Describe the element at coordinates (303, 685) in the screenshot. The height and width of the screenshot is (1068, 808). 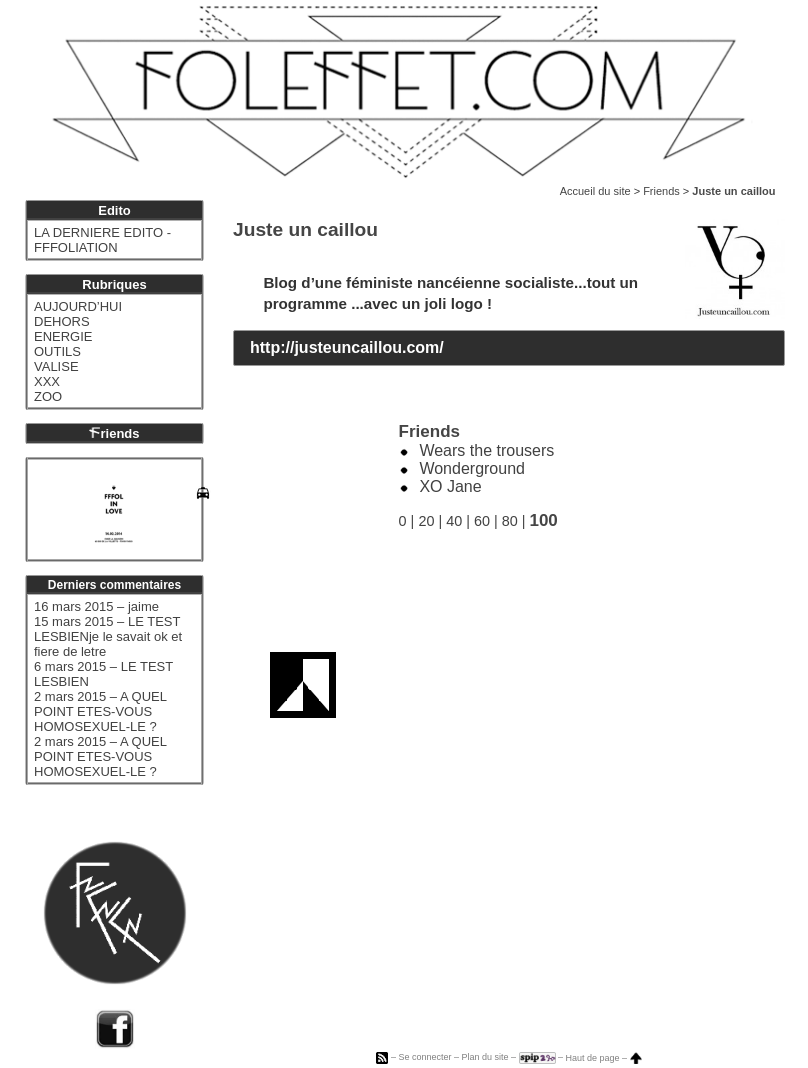
I see `apply black and white filter to image` at that location.